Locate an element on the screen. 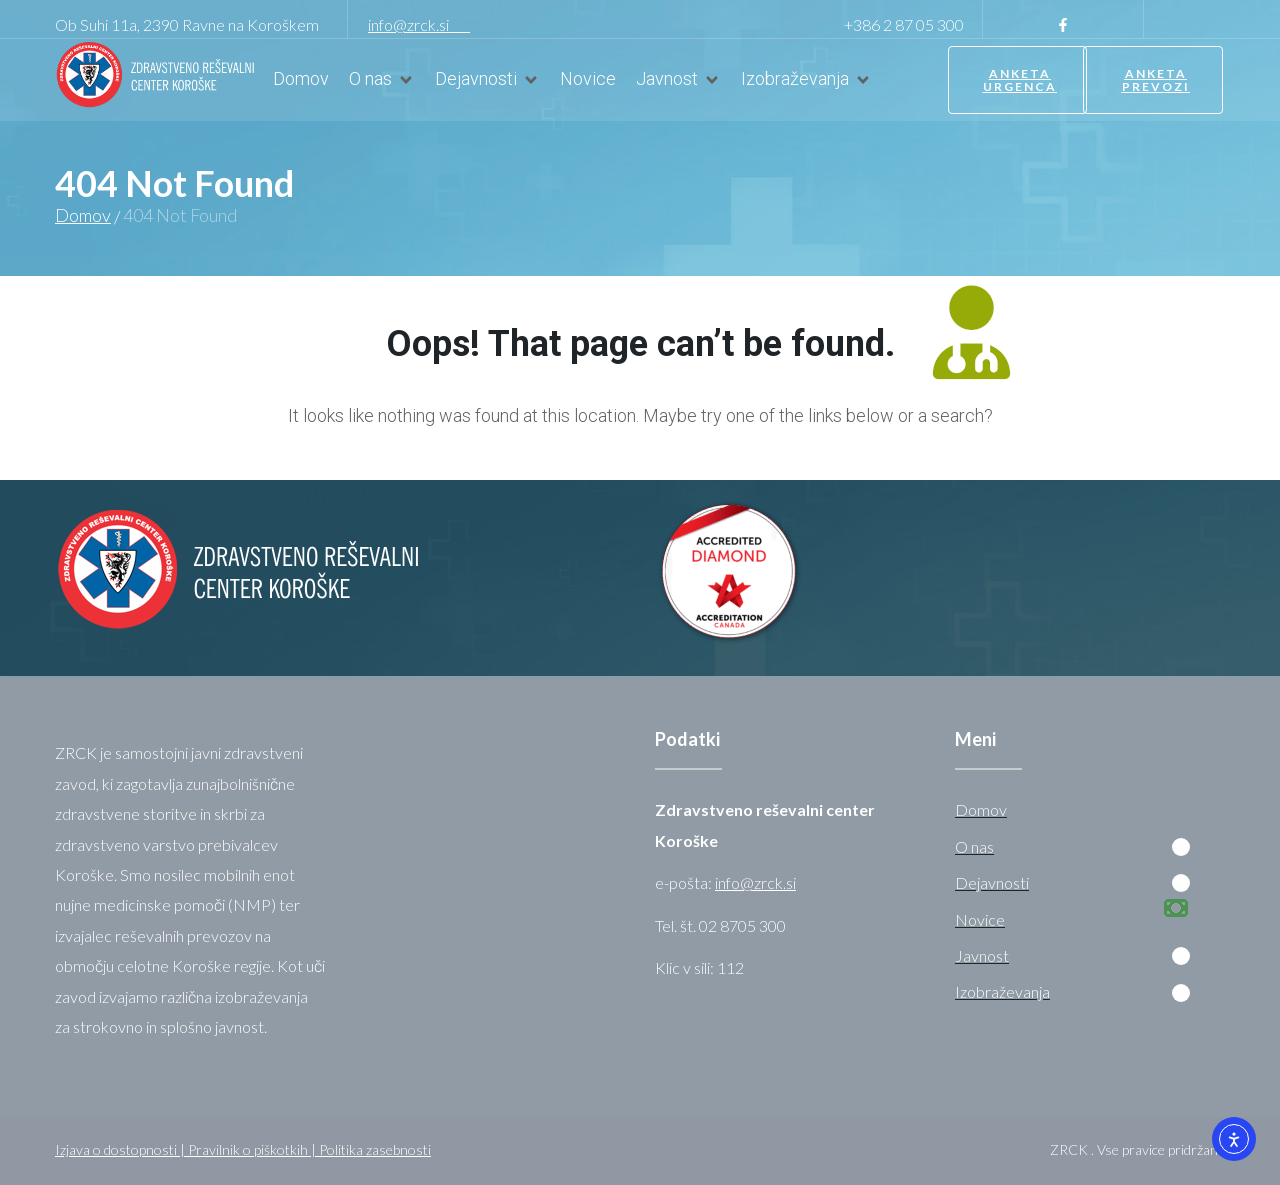 The height and width of the screenshot is (1185, 1280). view payment or billing information is located at coordinates (1176, 908).